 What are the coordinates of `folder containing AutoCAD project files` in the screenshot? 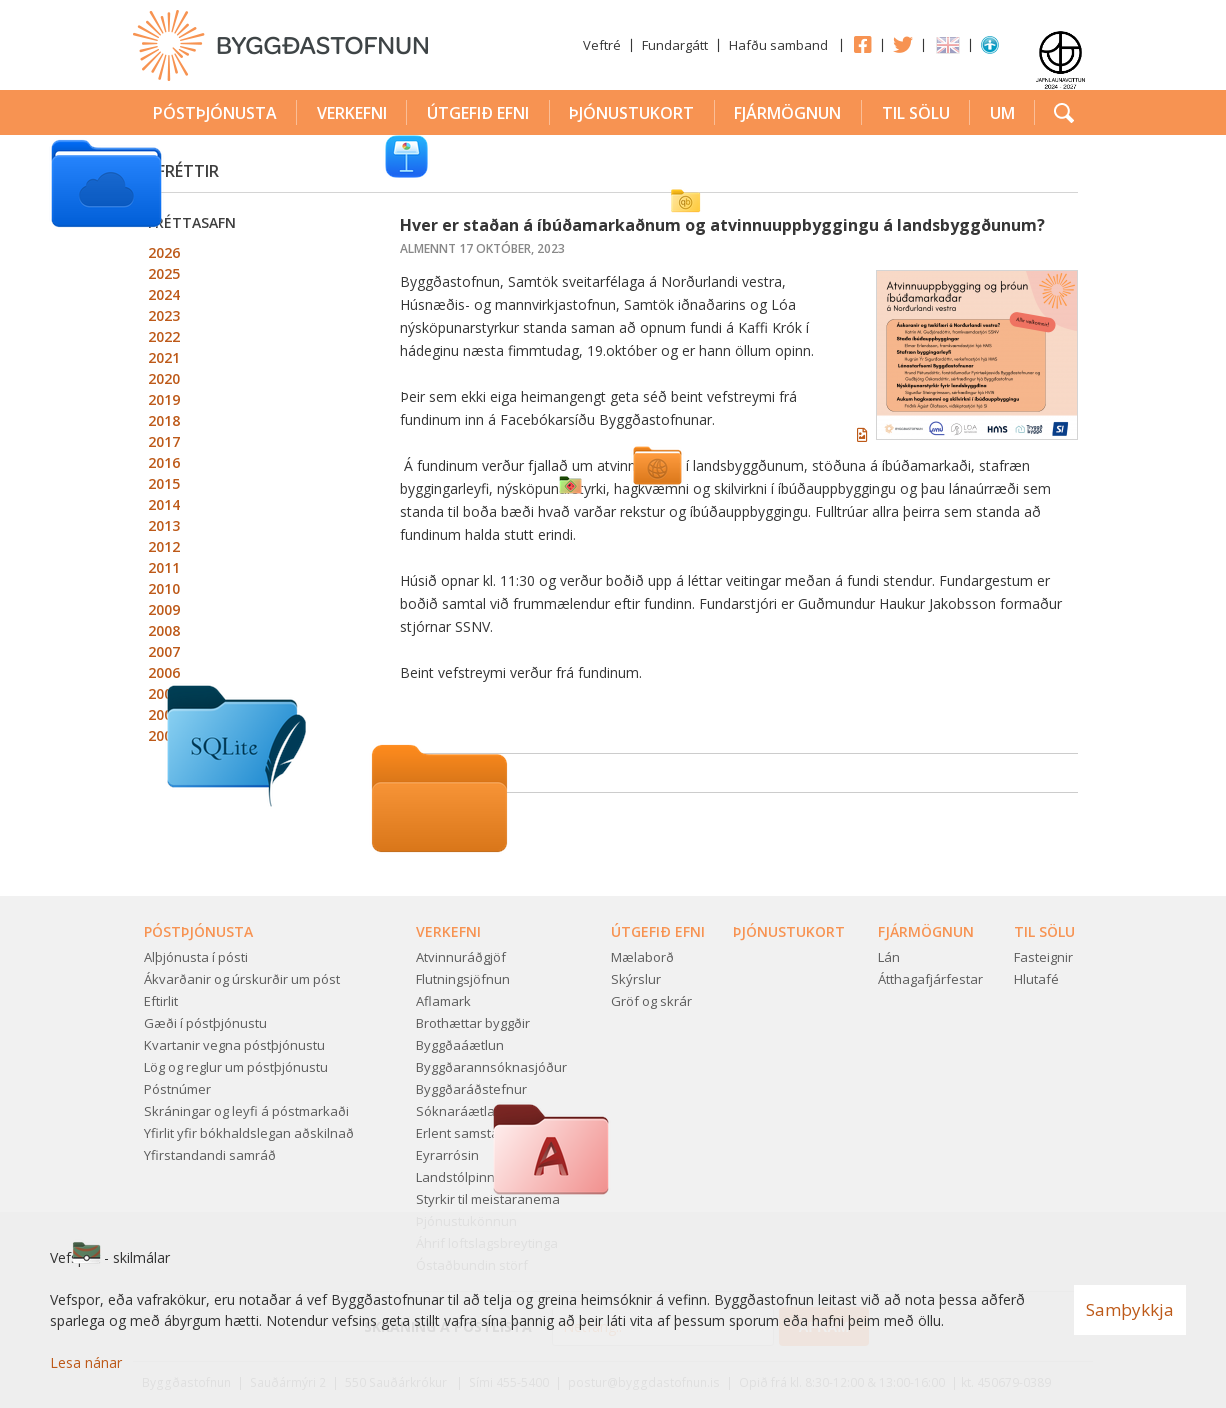 It's located at (550, 1152).